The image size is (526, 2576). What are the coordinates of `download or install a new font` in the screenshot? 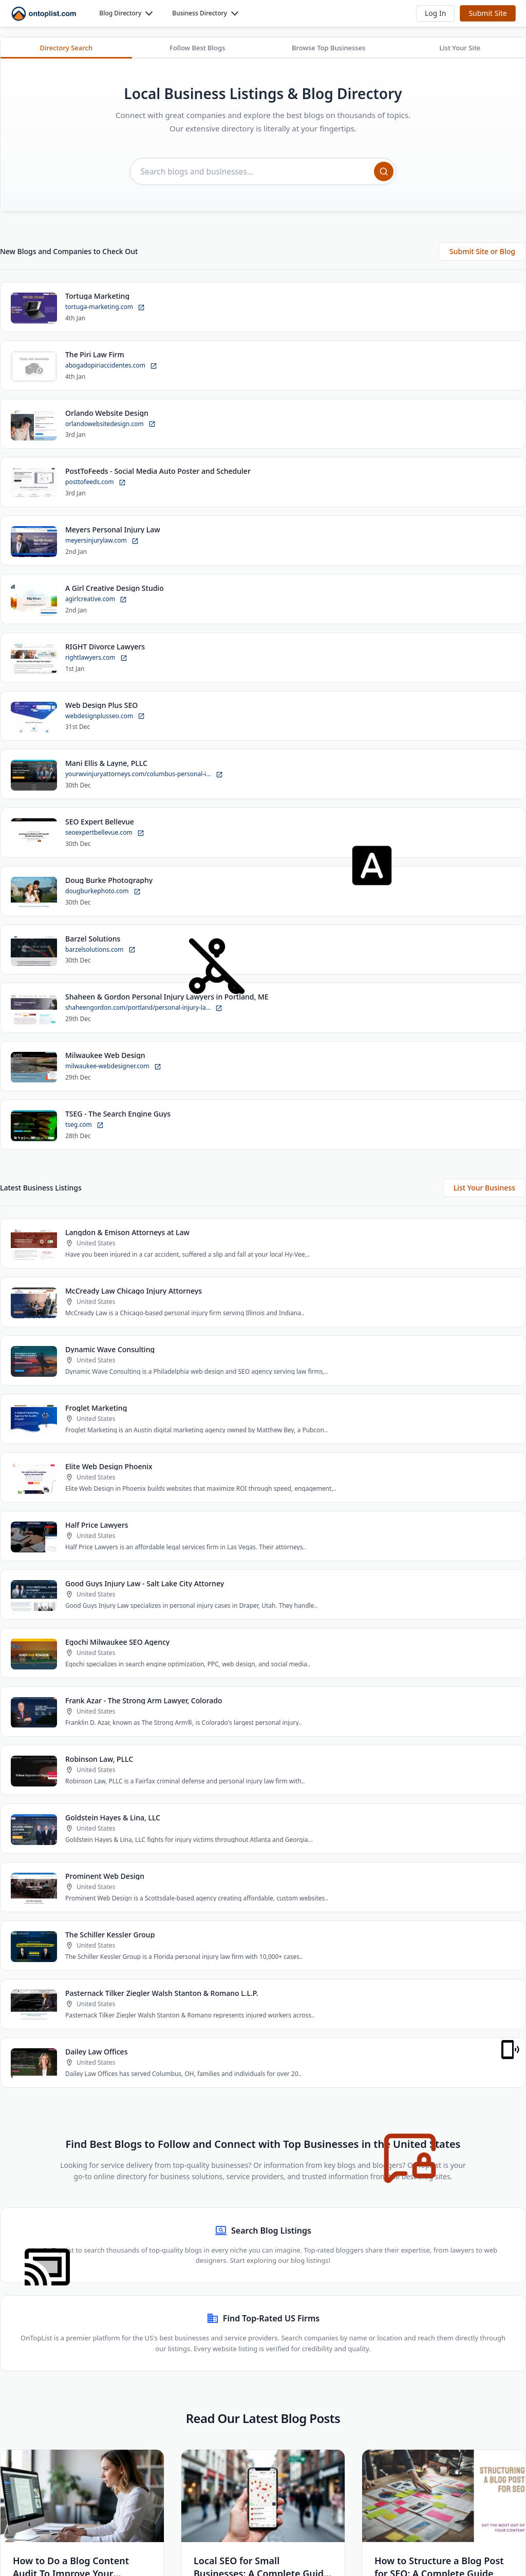 It's located at (372, 866).